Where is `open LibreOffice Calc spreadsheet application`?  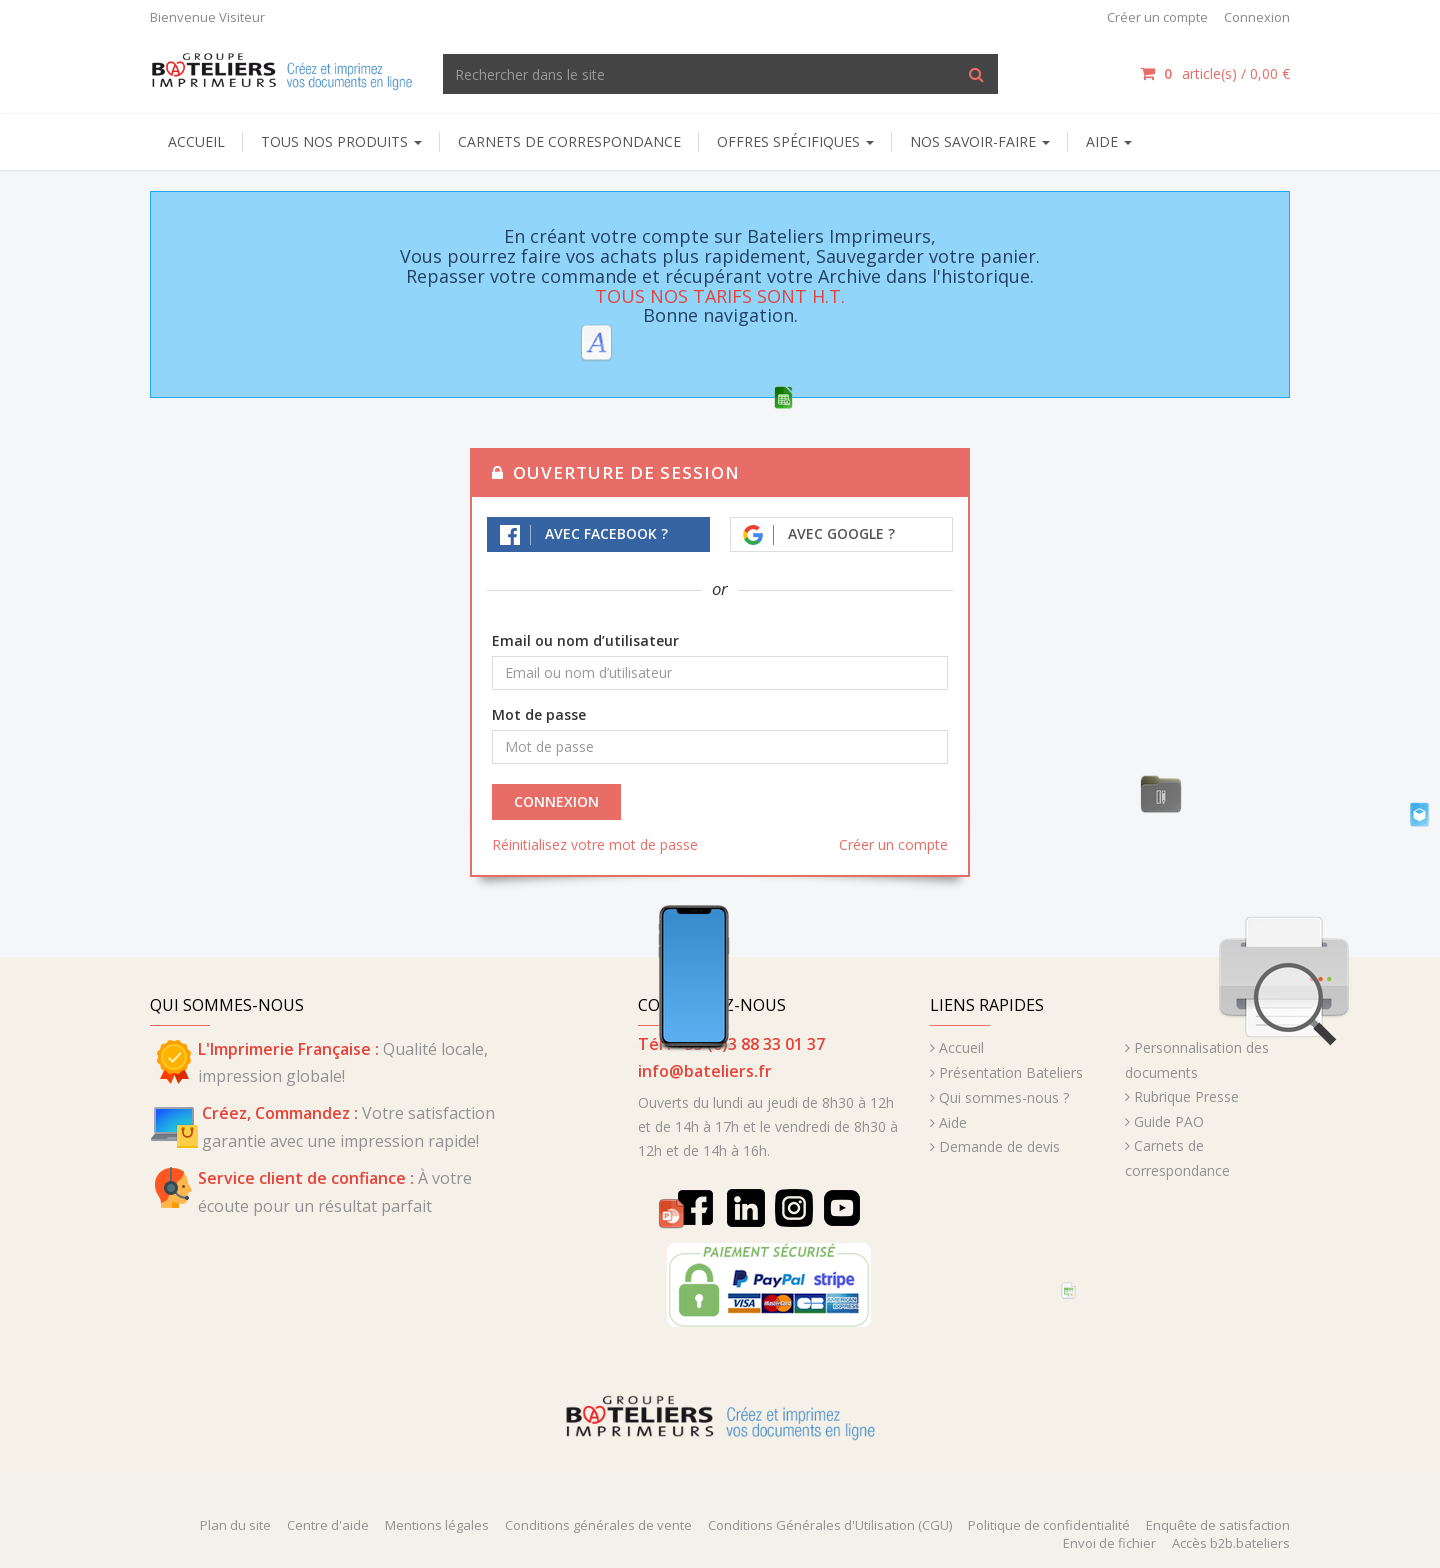 open LibreOffice Calc spreadsheet application is located at coordinates (783, 397).